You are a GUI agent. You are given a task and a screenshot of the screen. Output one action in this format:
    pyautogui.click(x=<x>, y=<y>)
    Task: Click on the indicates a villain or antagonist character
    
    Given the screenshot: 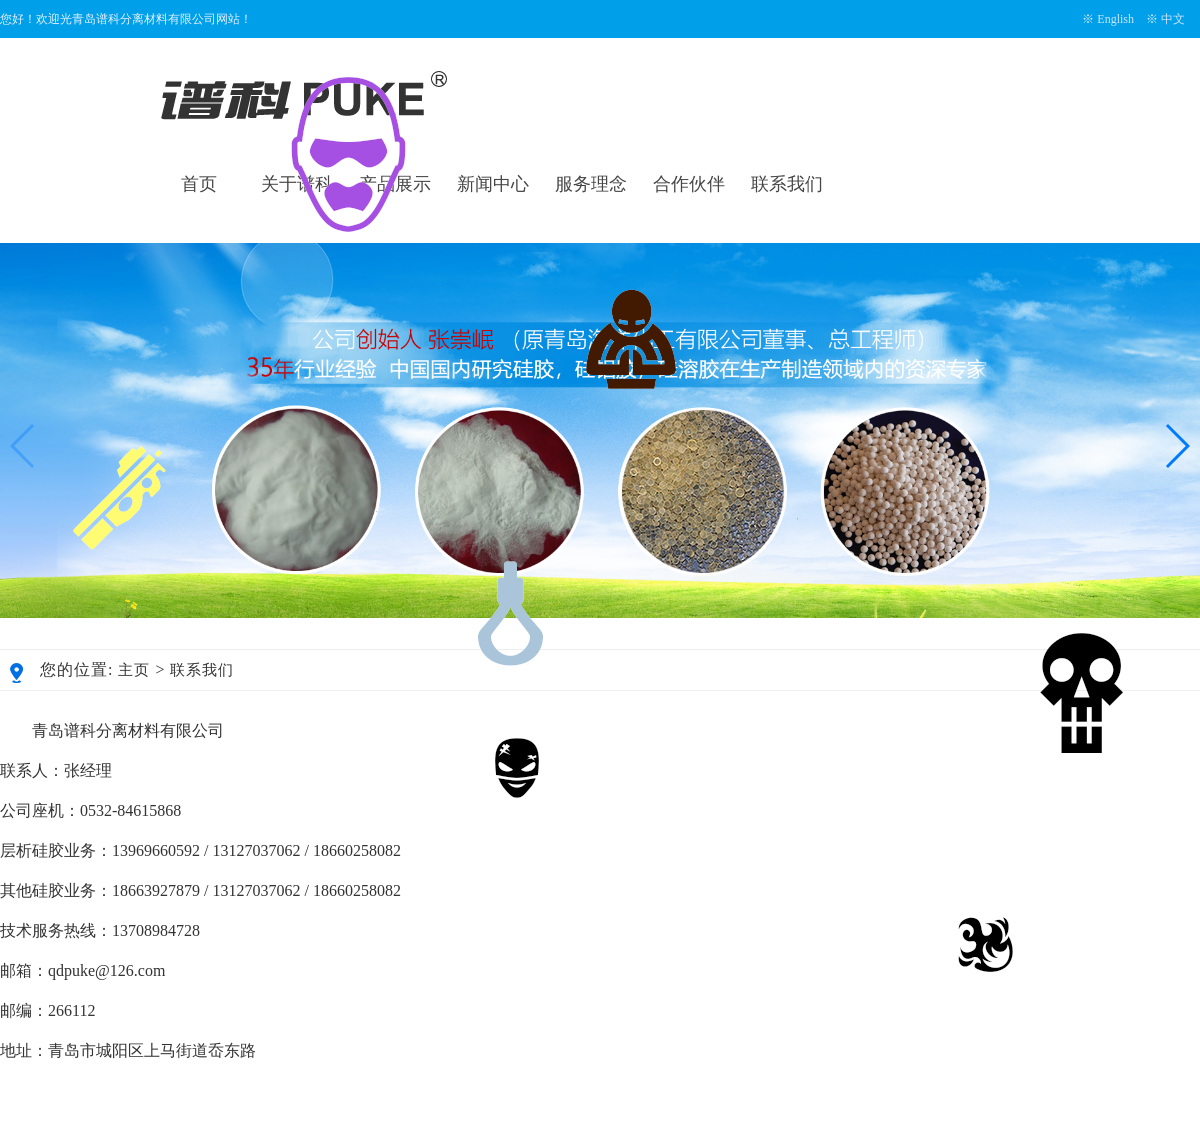 What is the action you would take?
    pyautogui.click(x=348, y=154)
    